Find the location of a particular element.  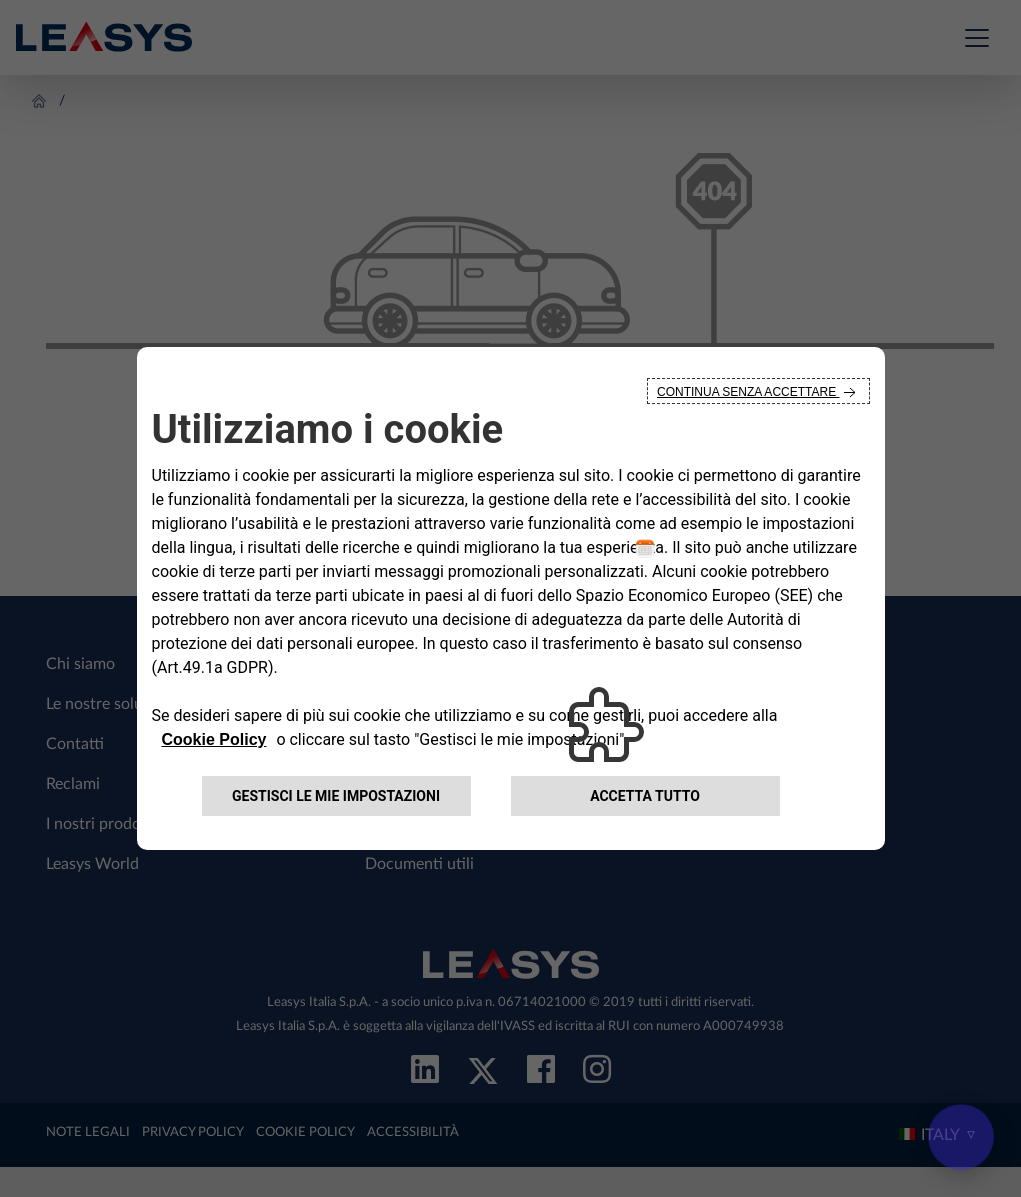

manage browser extensions is located at coordinates (604, 727).